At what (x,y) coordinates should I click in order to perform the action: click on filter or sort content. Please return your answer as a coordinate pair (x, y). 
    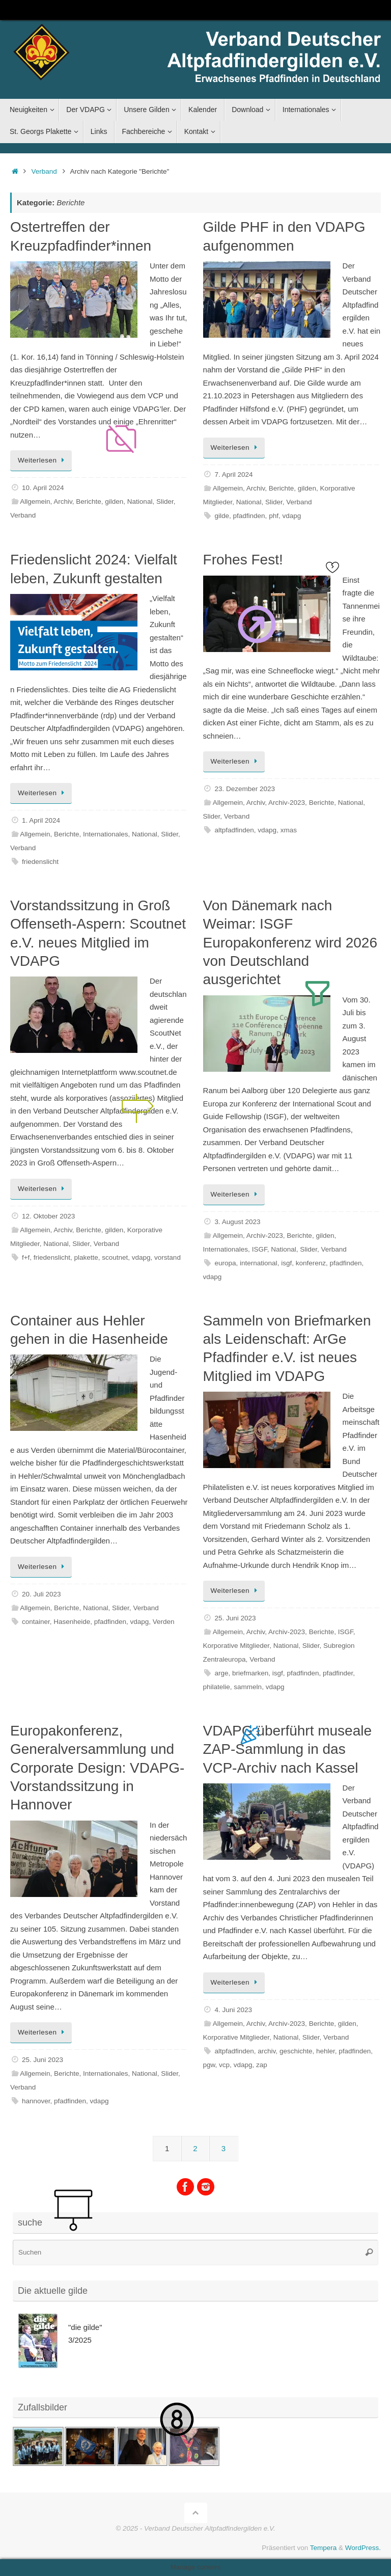
    Looking at the image, I should click on (317, 993).